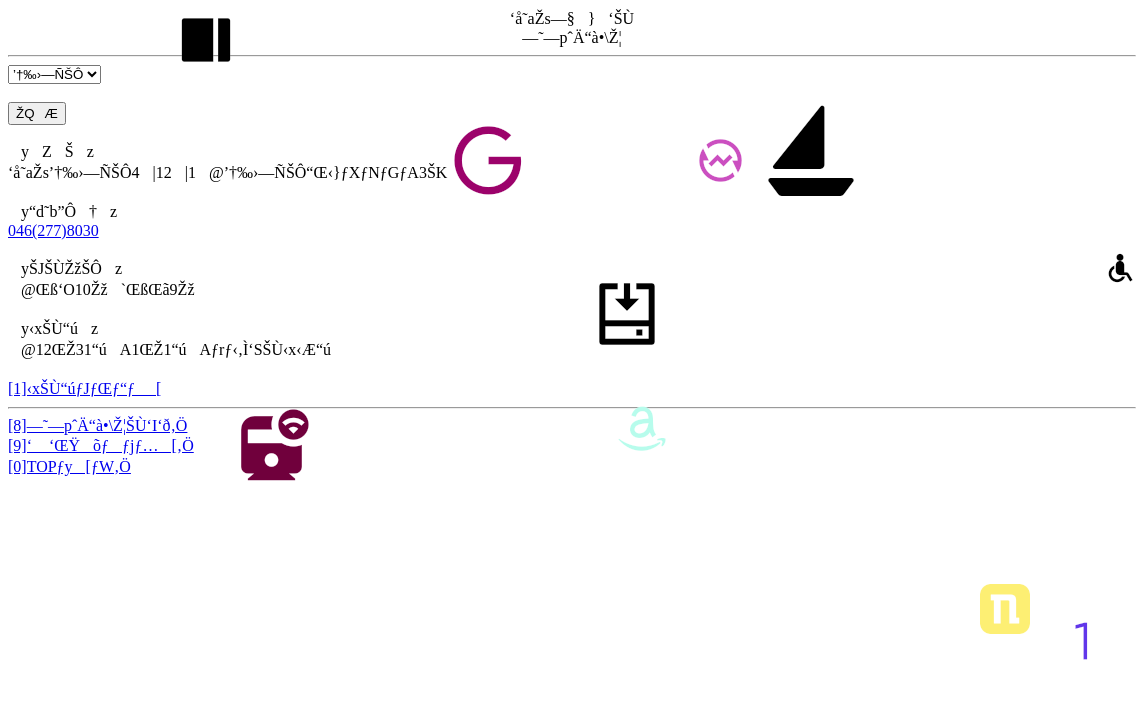 Image resolution: width=1144 pixels, height=720 pixels. Describe the element at coordinates (1083, 641) in the screenshot. I see `indicates first item or top priority` at that location.